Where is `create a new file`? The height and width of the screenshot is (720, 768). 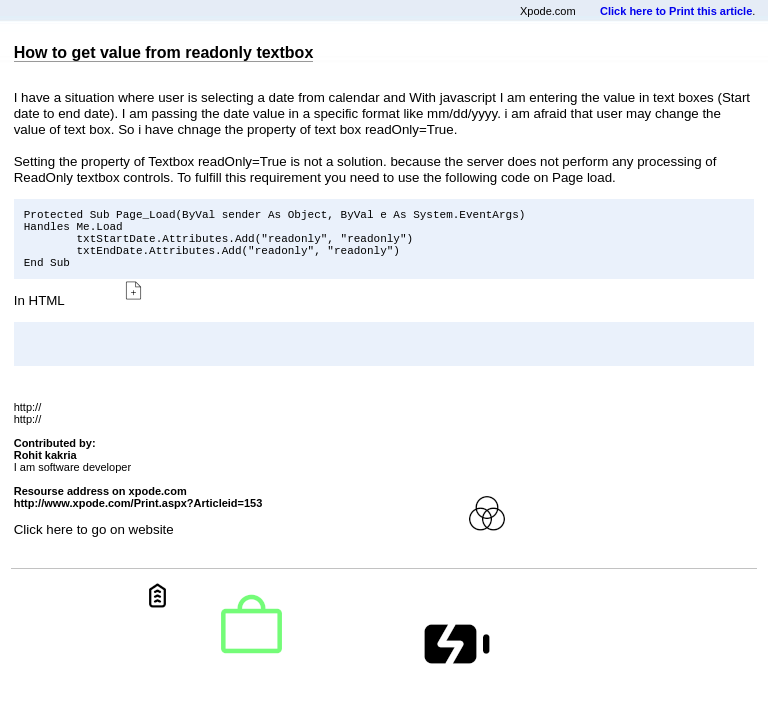 create a new file is located at coordinates (133, 290).